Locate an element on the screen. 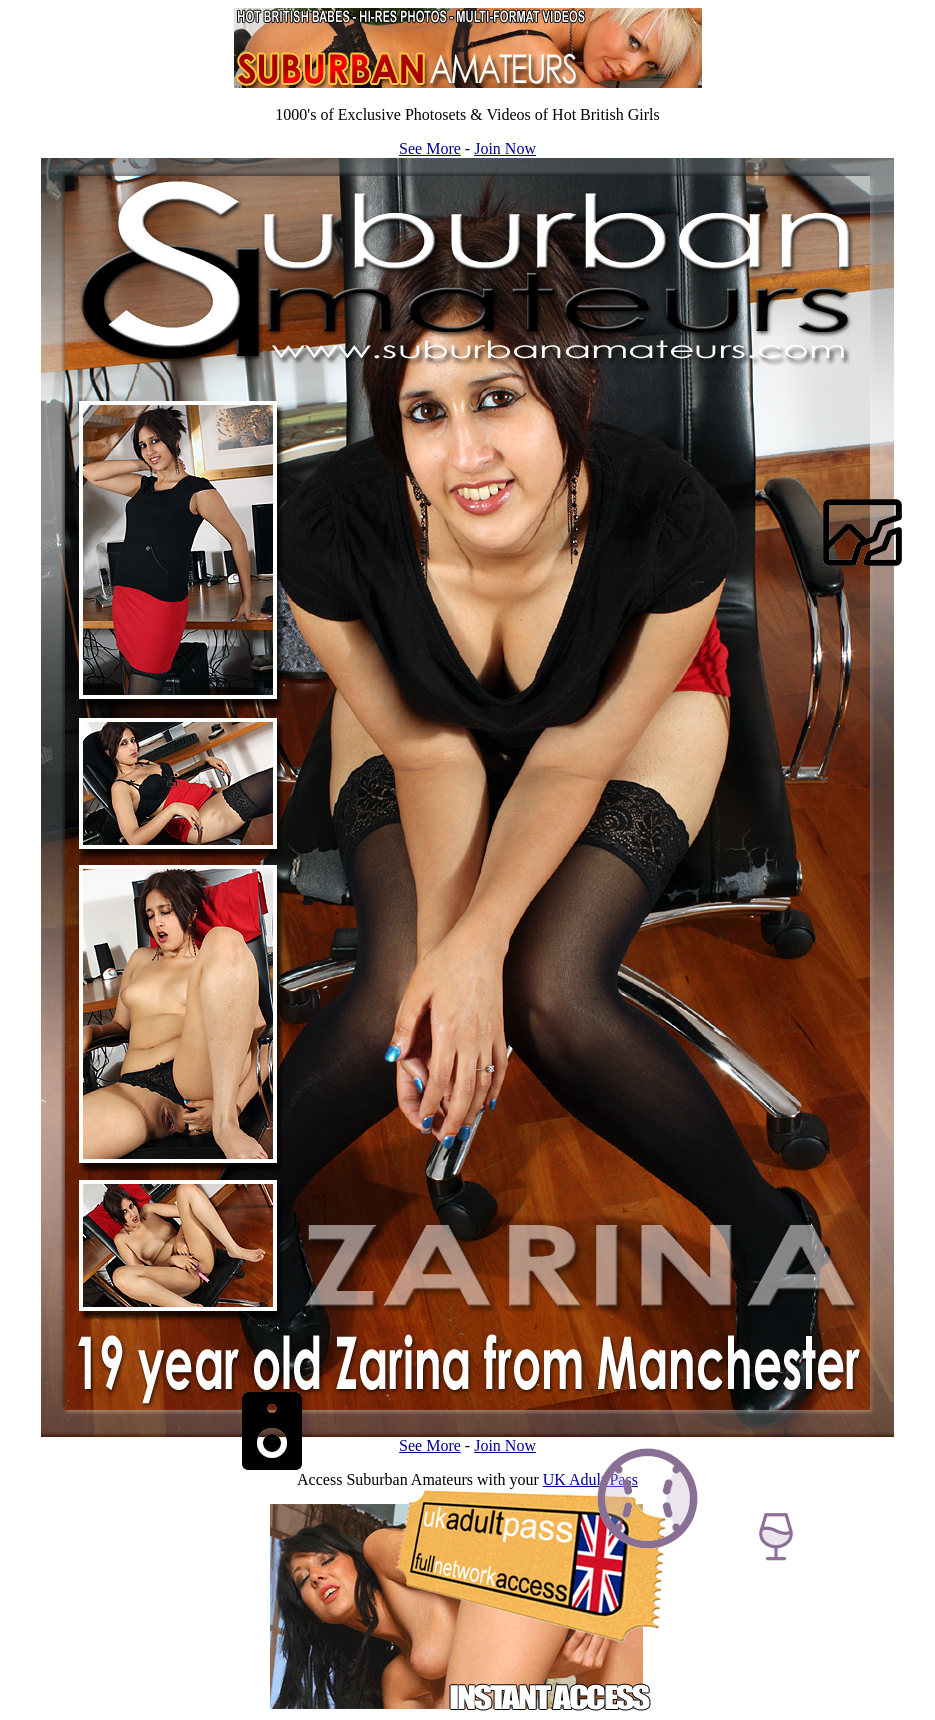  indicates wheelchair accessible route or entrance is located at coordinates (172, 780).